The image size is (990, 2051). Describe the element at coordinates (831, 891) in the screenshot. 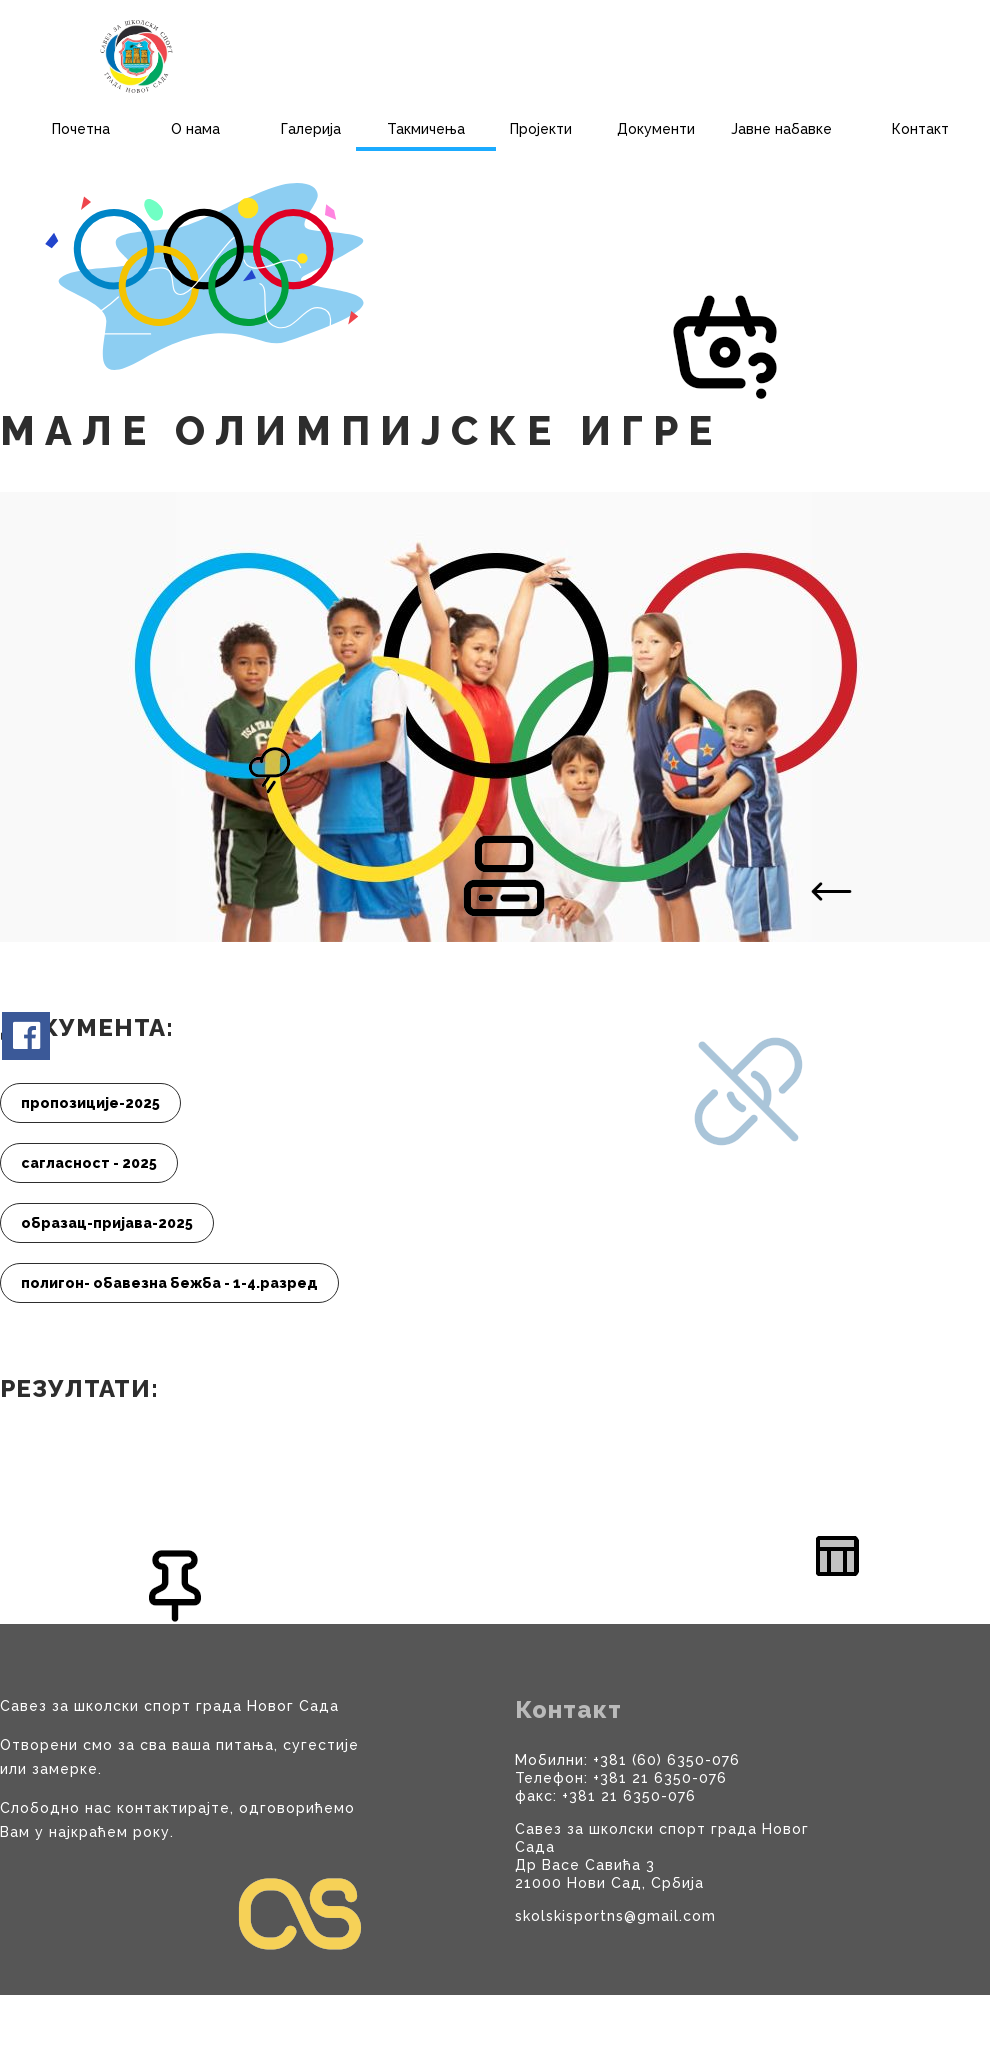

I see `go back to the previous page` at that location.